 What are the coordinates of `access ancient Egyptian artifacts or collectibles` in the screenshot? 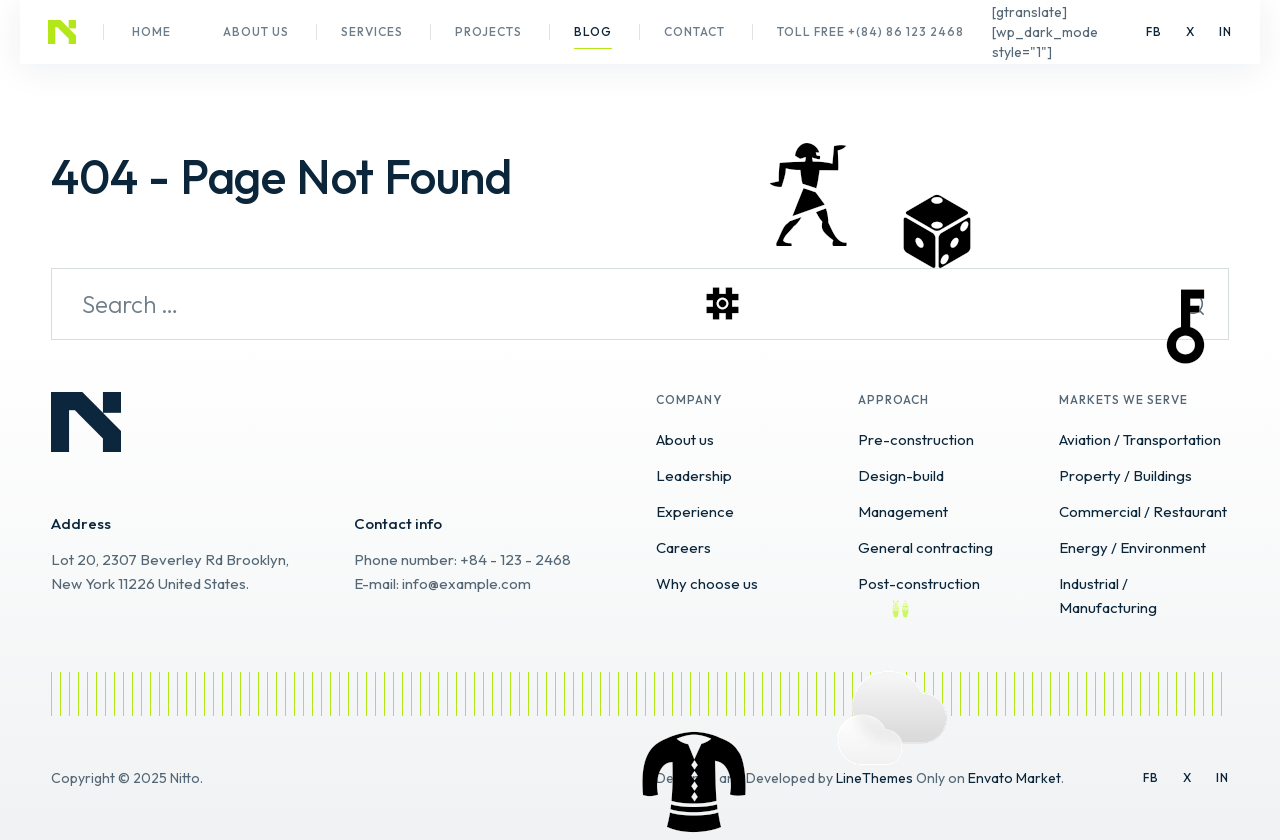 It's located at (900, 608).